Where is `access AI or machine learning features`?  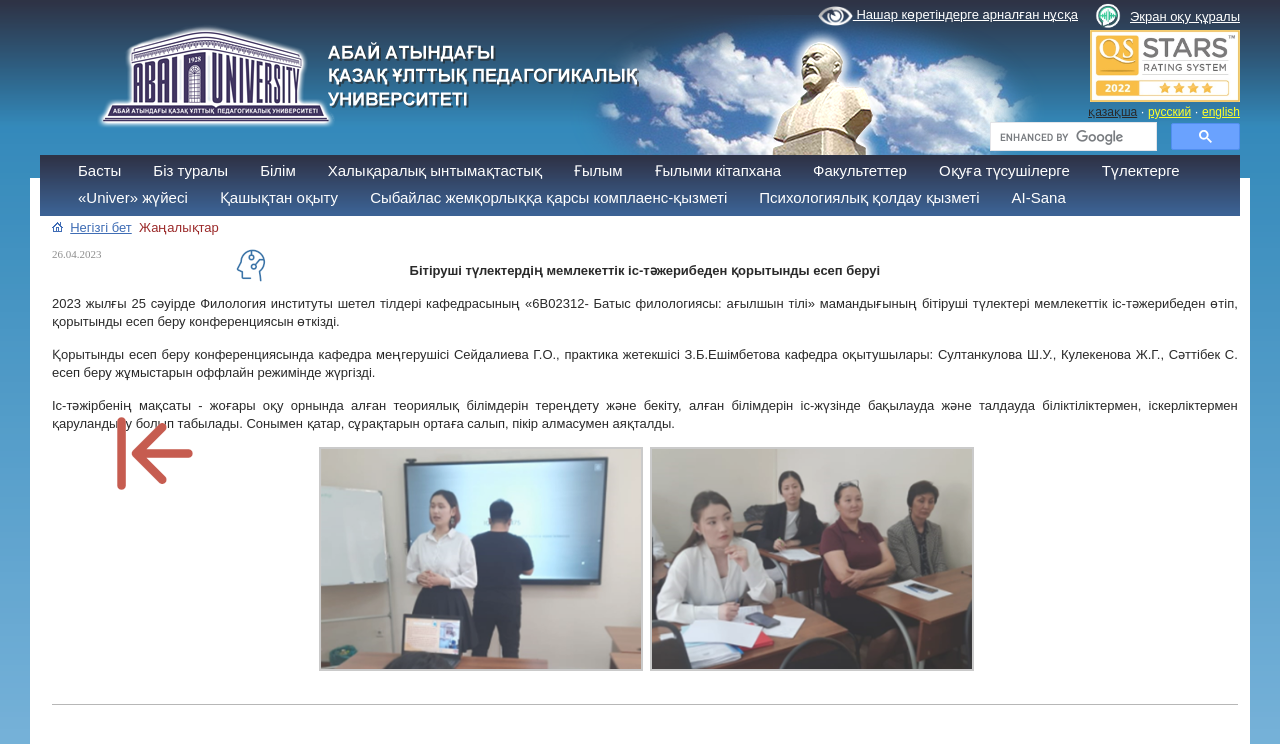 access AI or machine learning features is located at coordinates (251, 265).